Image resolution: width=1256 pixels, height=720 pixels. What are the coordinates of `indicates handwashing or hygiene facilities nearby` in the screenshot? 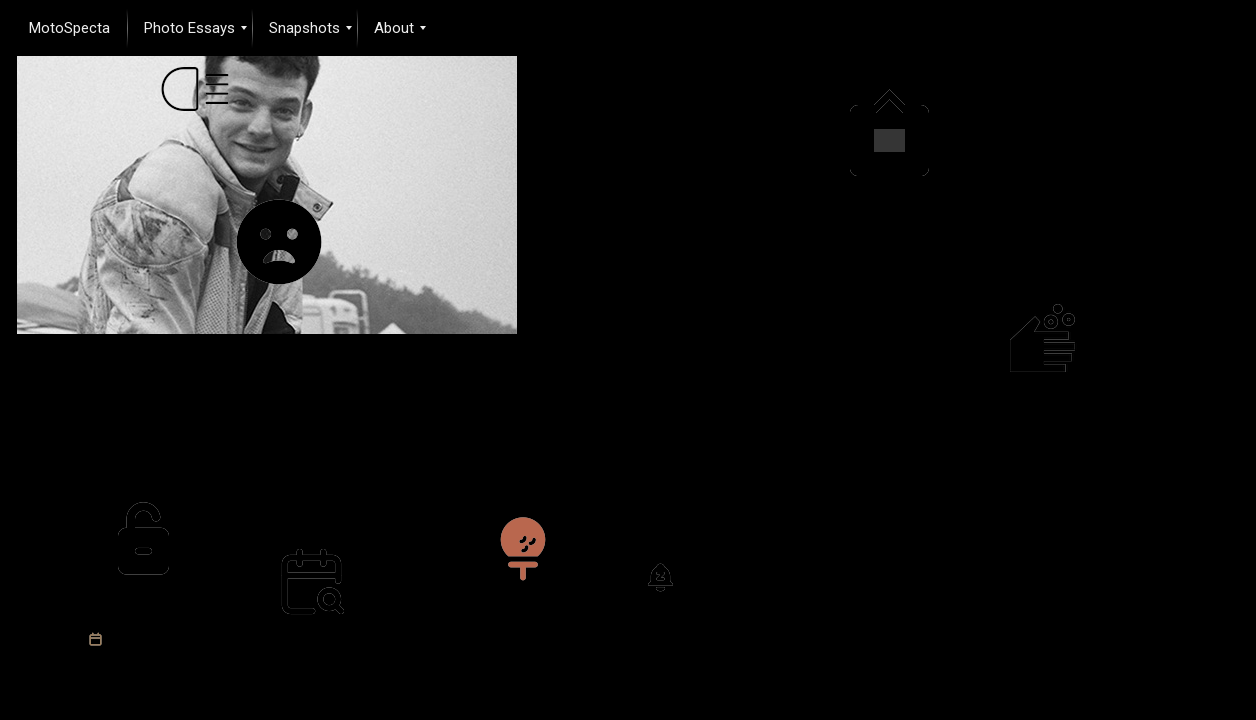 It's located at (1044, 338).